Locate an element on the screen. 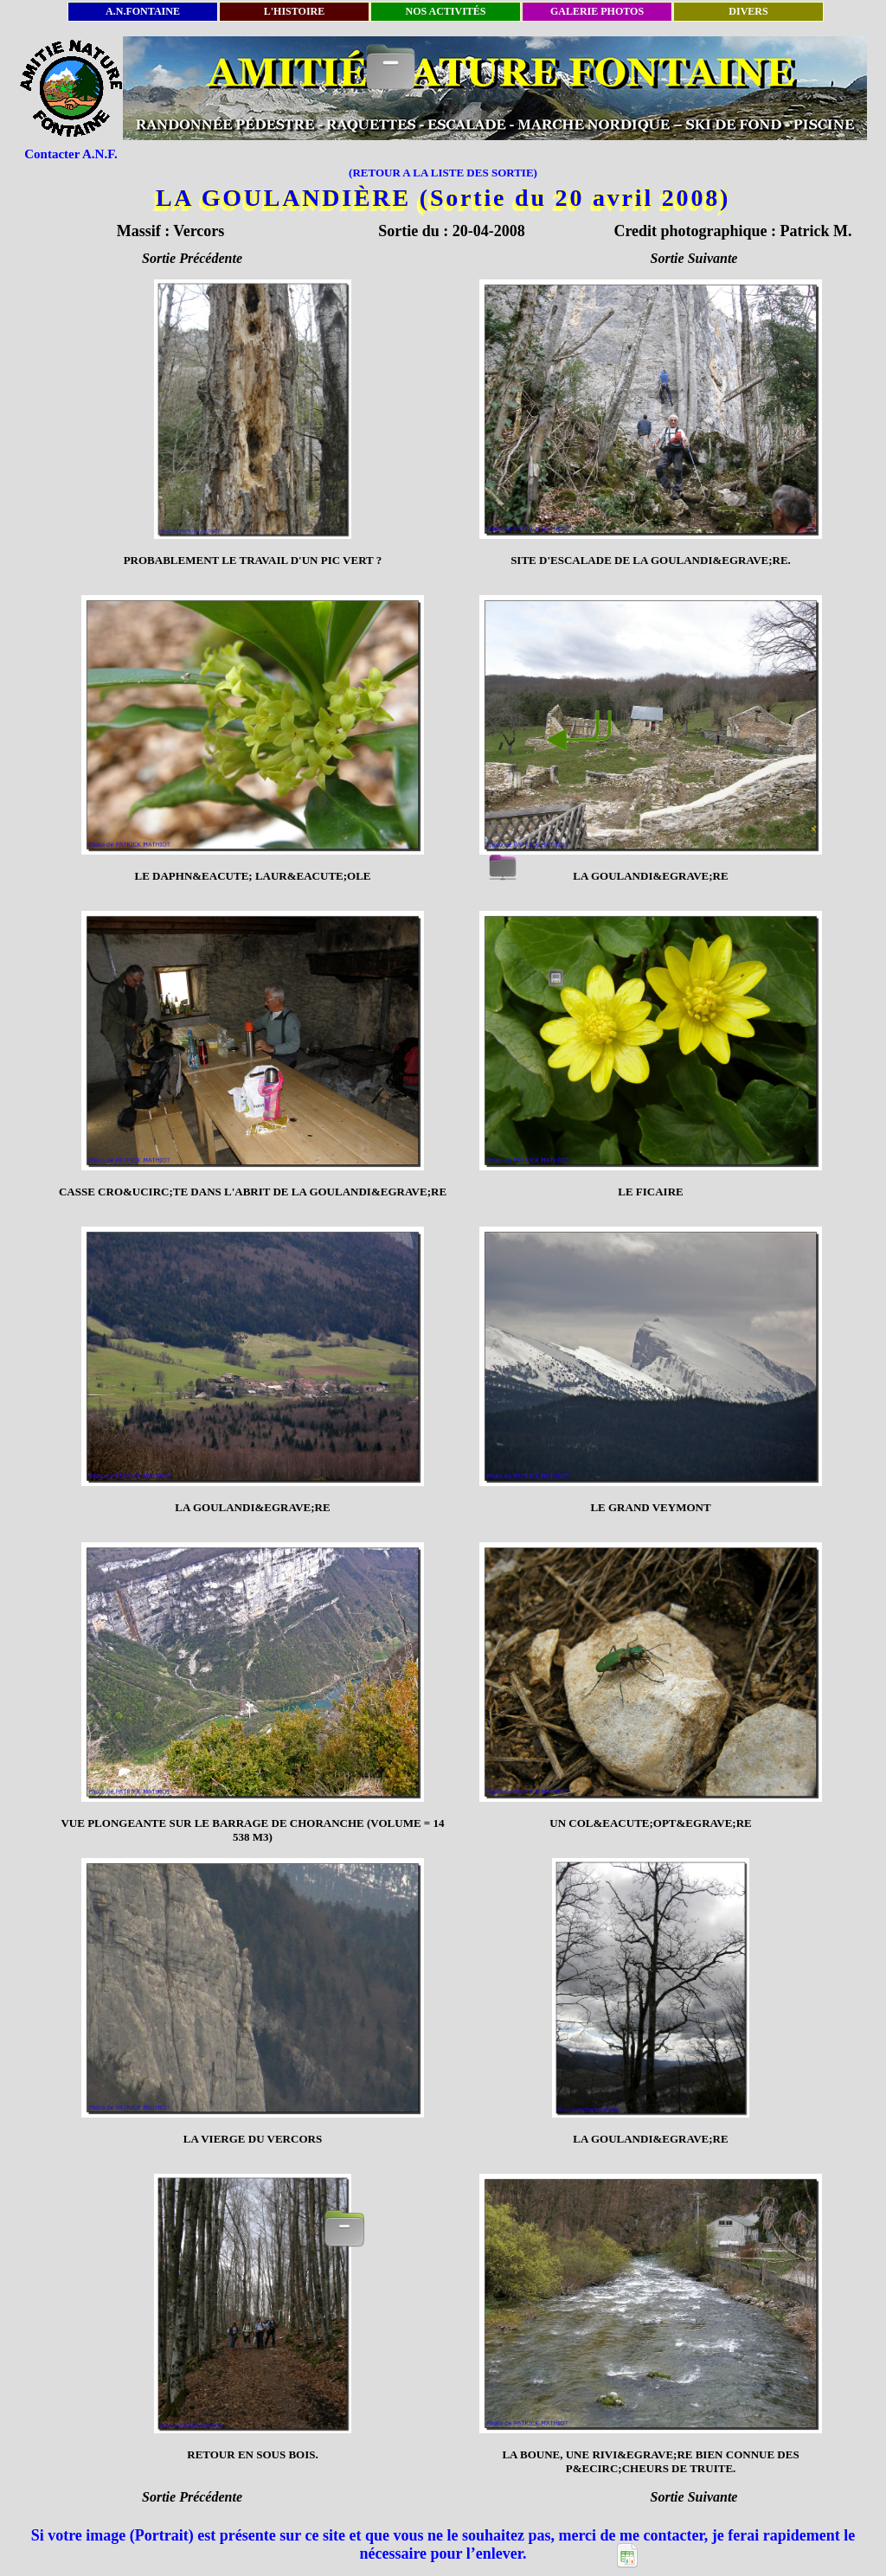 Image resolution: width=886 pixels, height=2576 pixels. access files stored on a remote server or network location is located at coordinates (503, 867).